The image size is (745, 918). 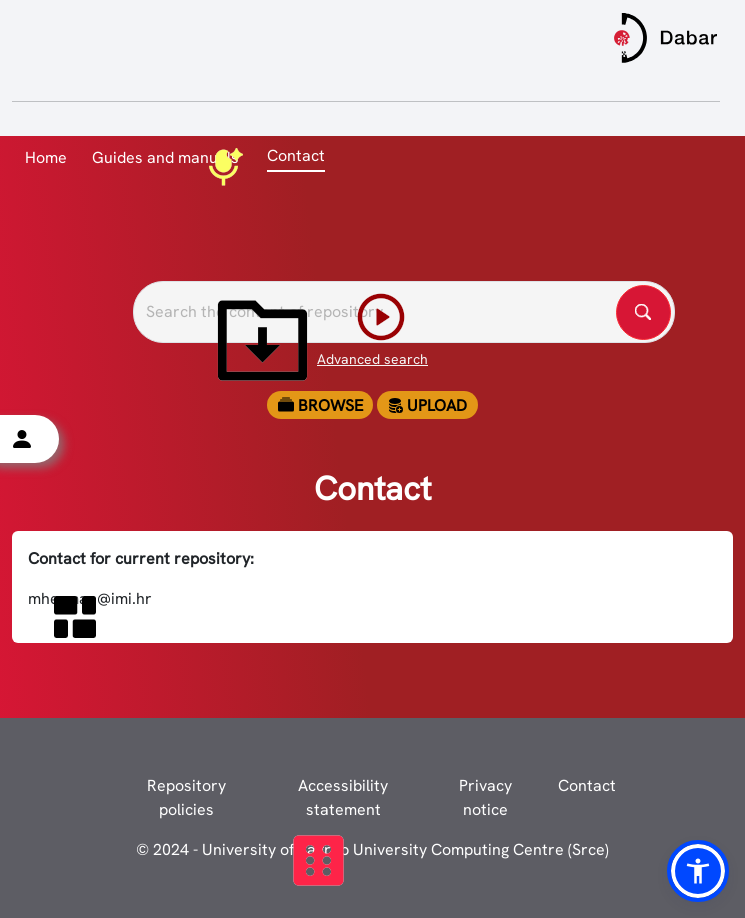 I want to click on roll the dice or generate a random result, so click(x=318, y=860).